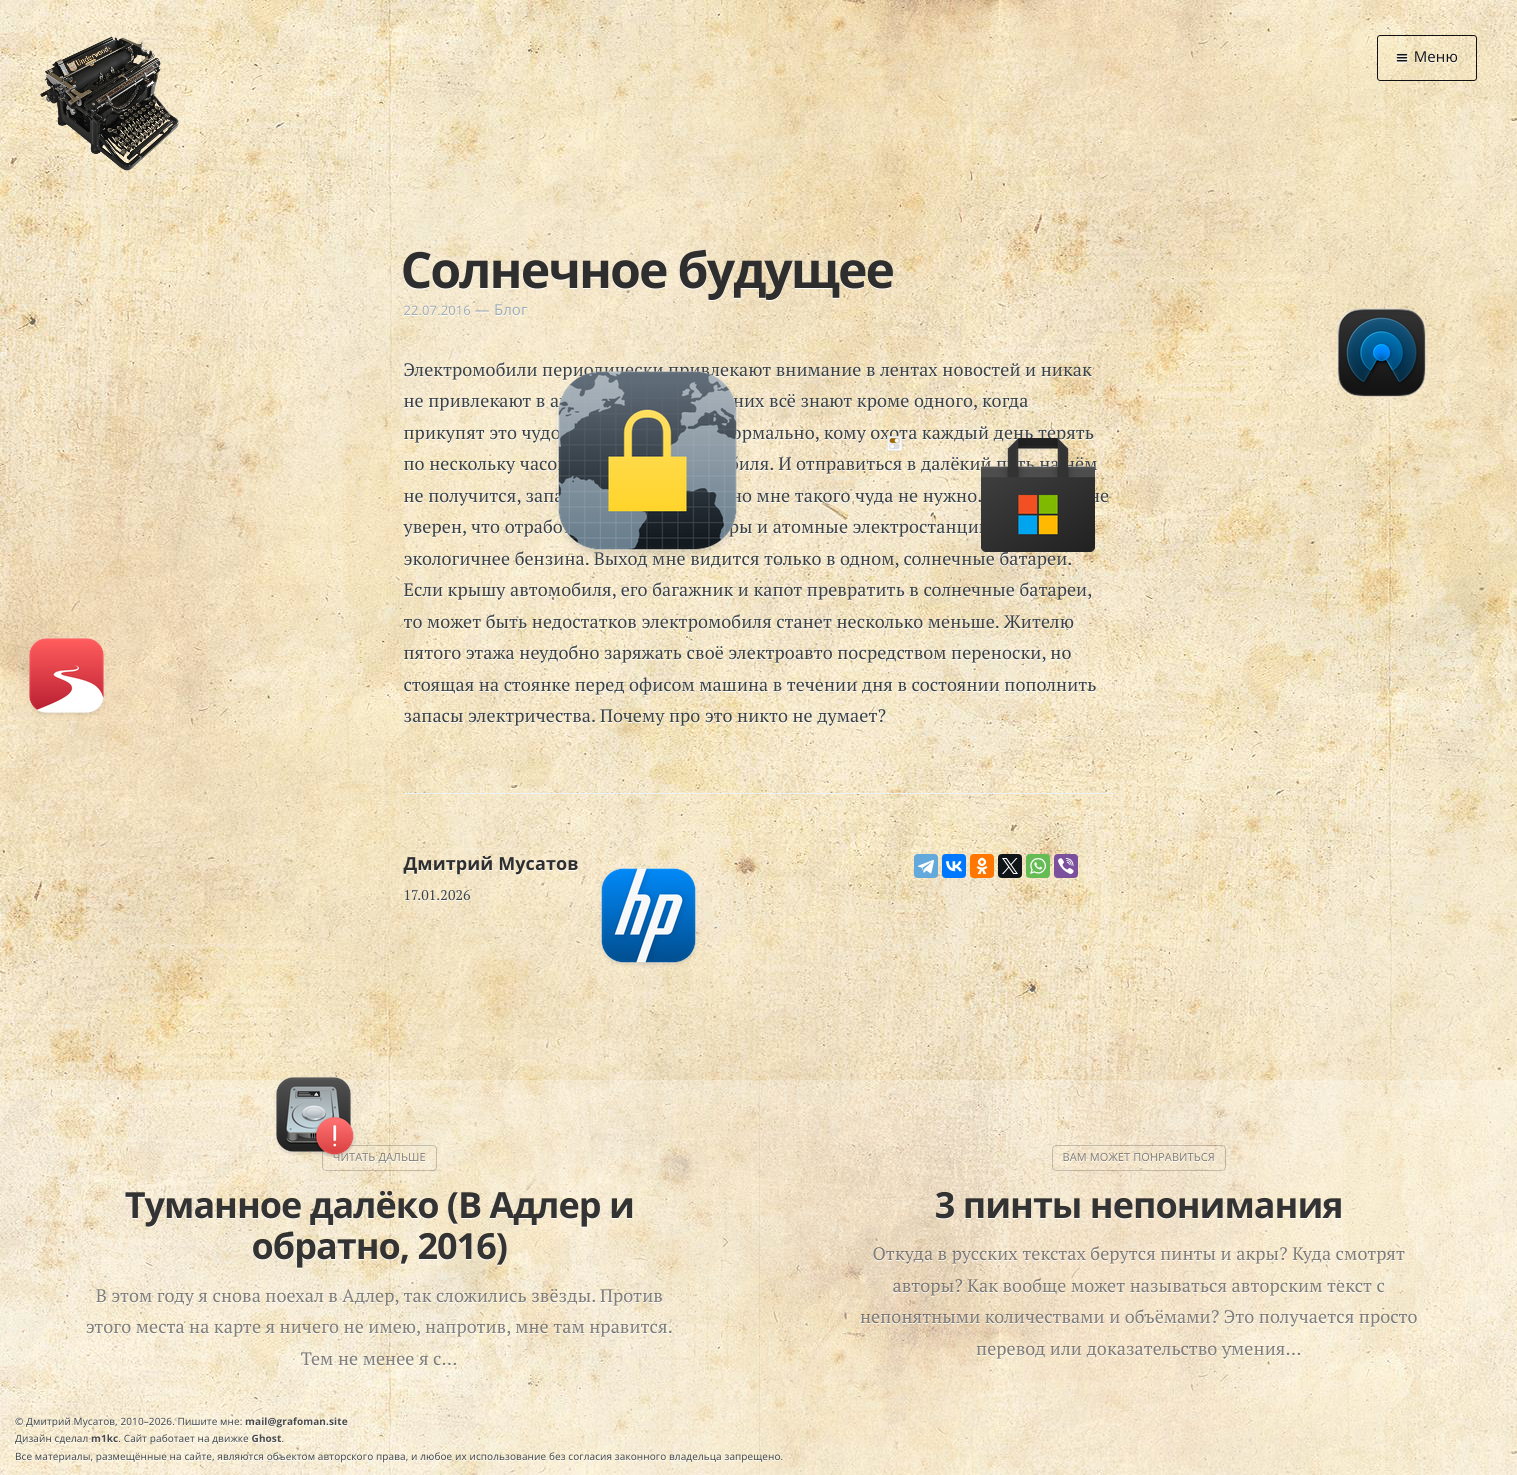  What do you see at coordinates (1038, 495) in the screenshot?
I see `open the Microsoft Store app` at bounding box center [1038, 495].